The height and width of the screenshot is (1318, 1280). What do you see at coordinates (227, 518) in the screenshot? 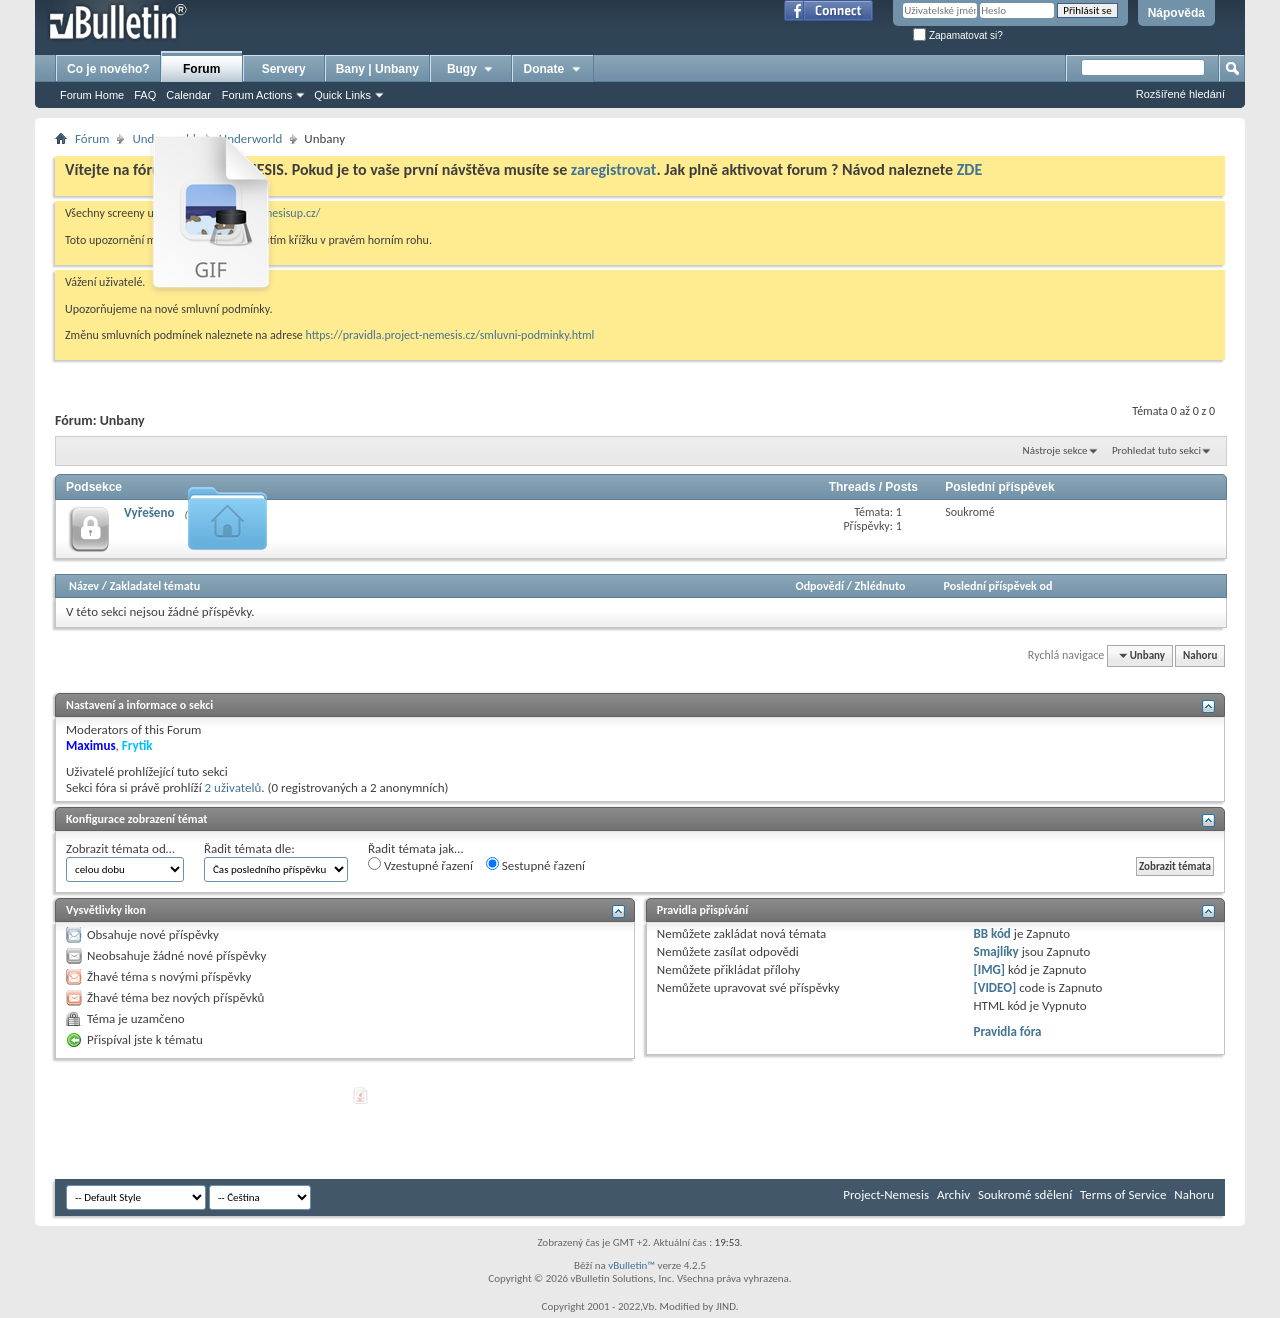
I see `open your home folder` at bounding box center [227, 518].